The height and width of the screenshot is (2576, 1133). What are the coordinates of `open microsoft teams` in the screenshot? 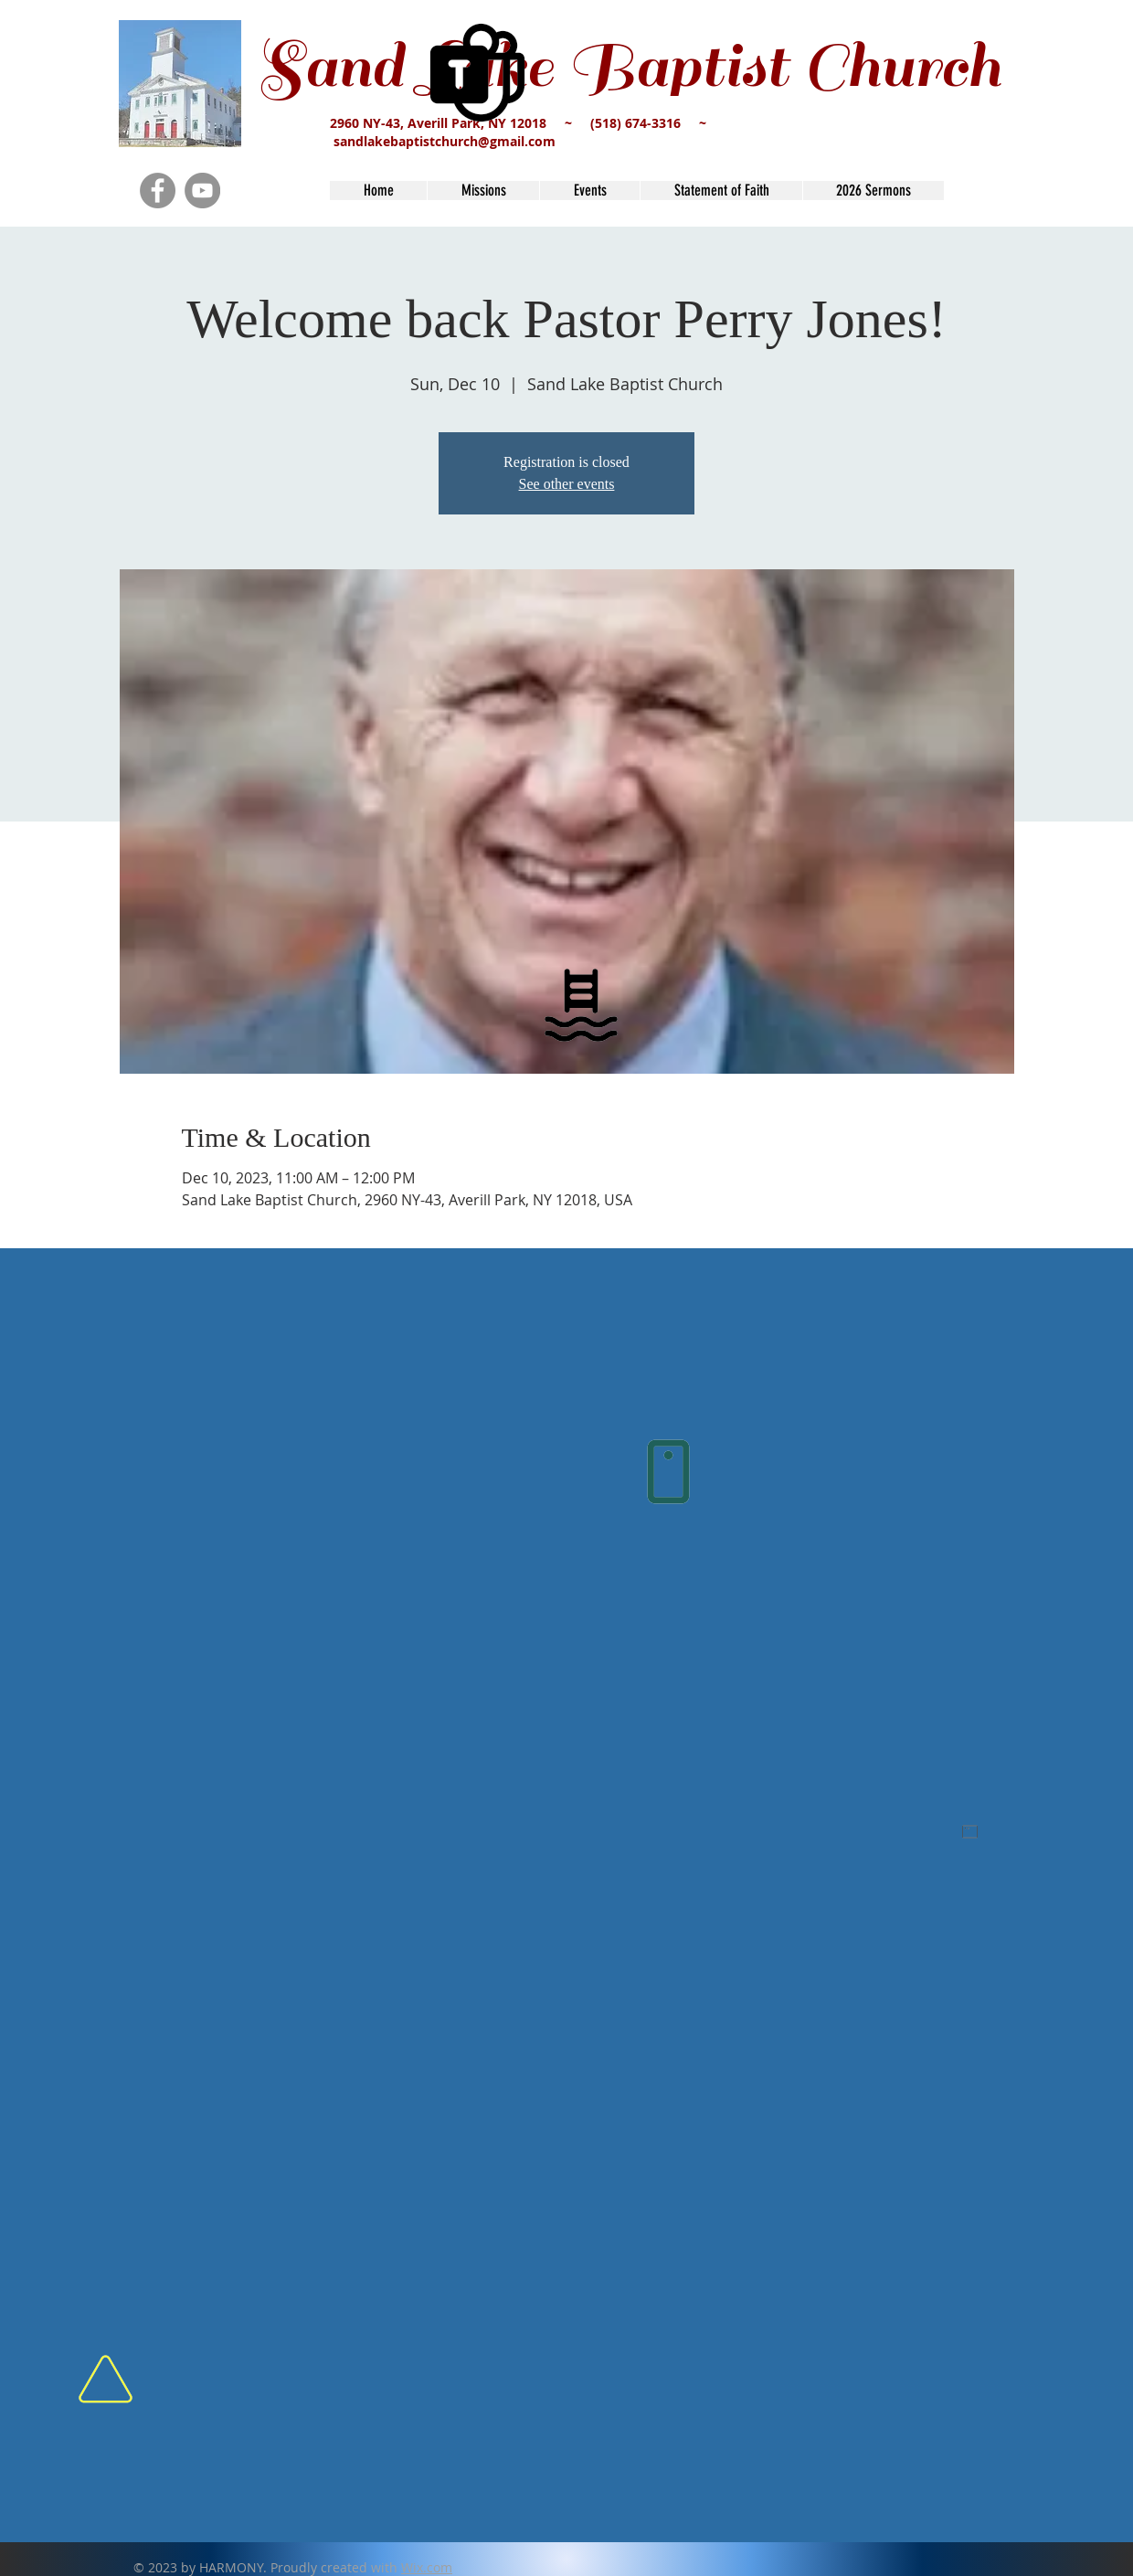 It's located at (477, 74).